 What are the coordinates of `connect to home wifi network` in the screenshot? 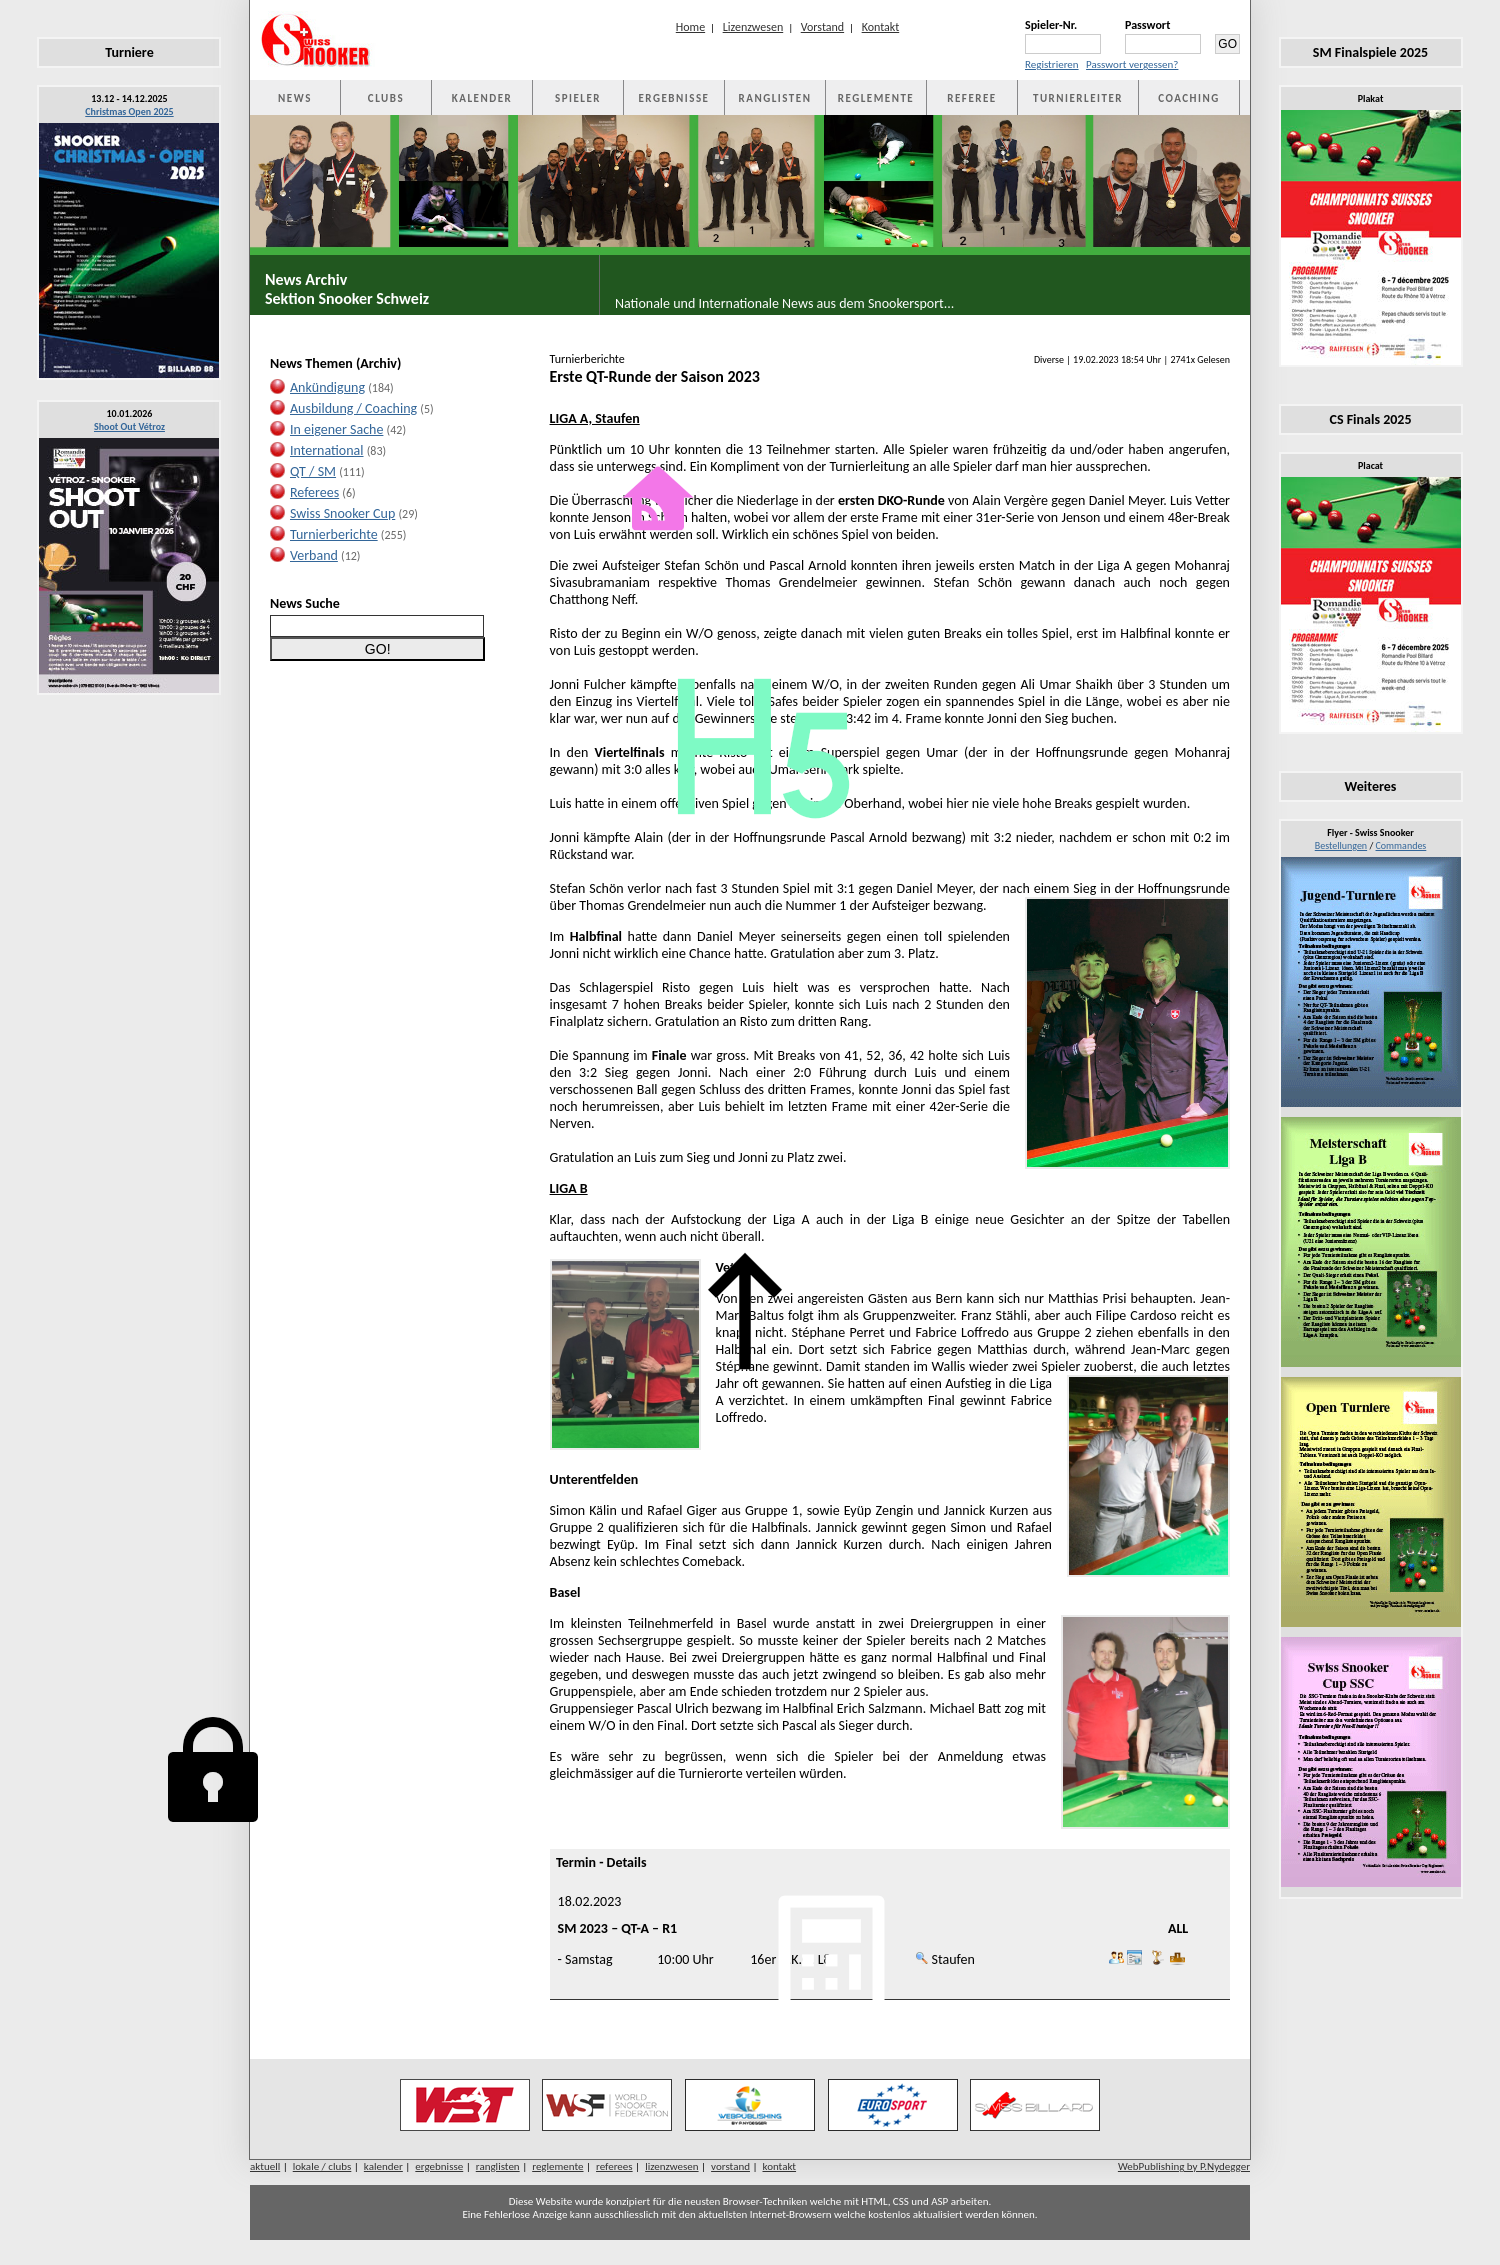 It's located at (658, 501).